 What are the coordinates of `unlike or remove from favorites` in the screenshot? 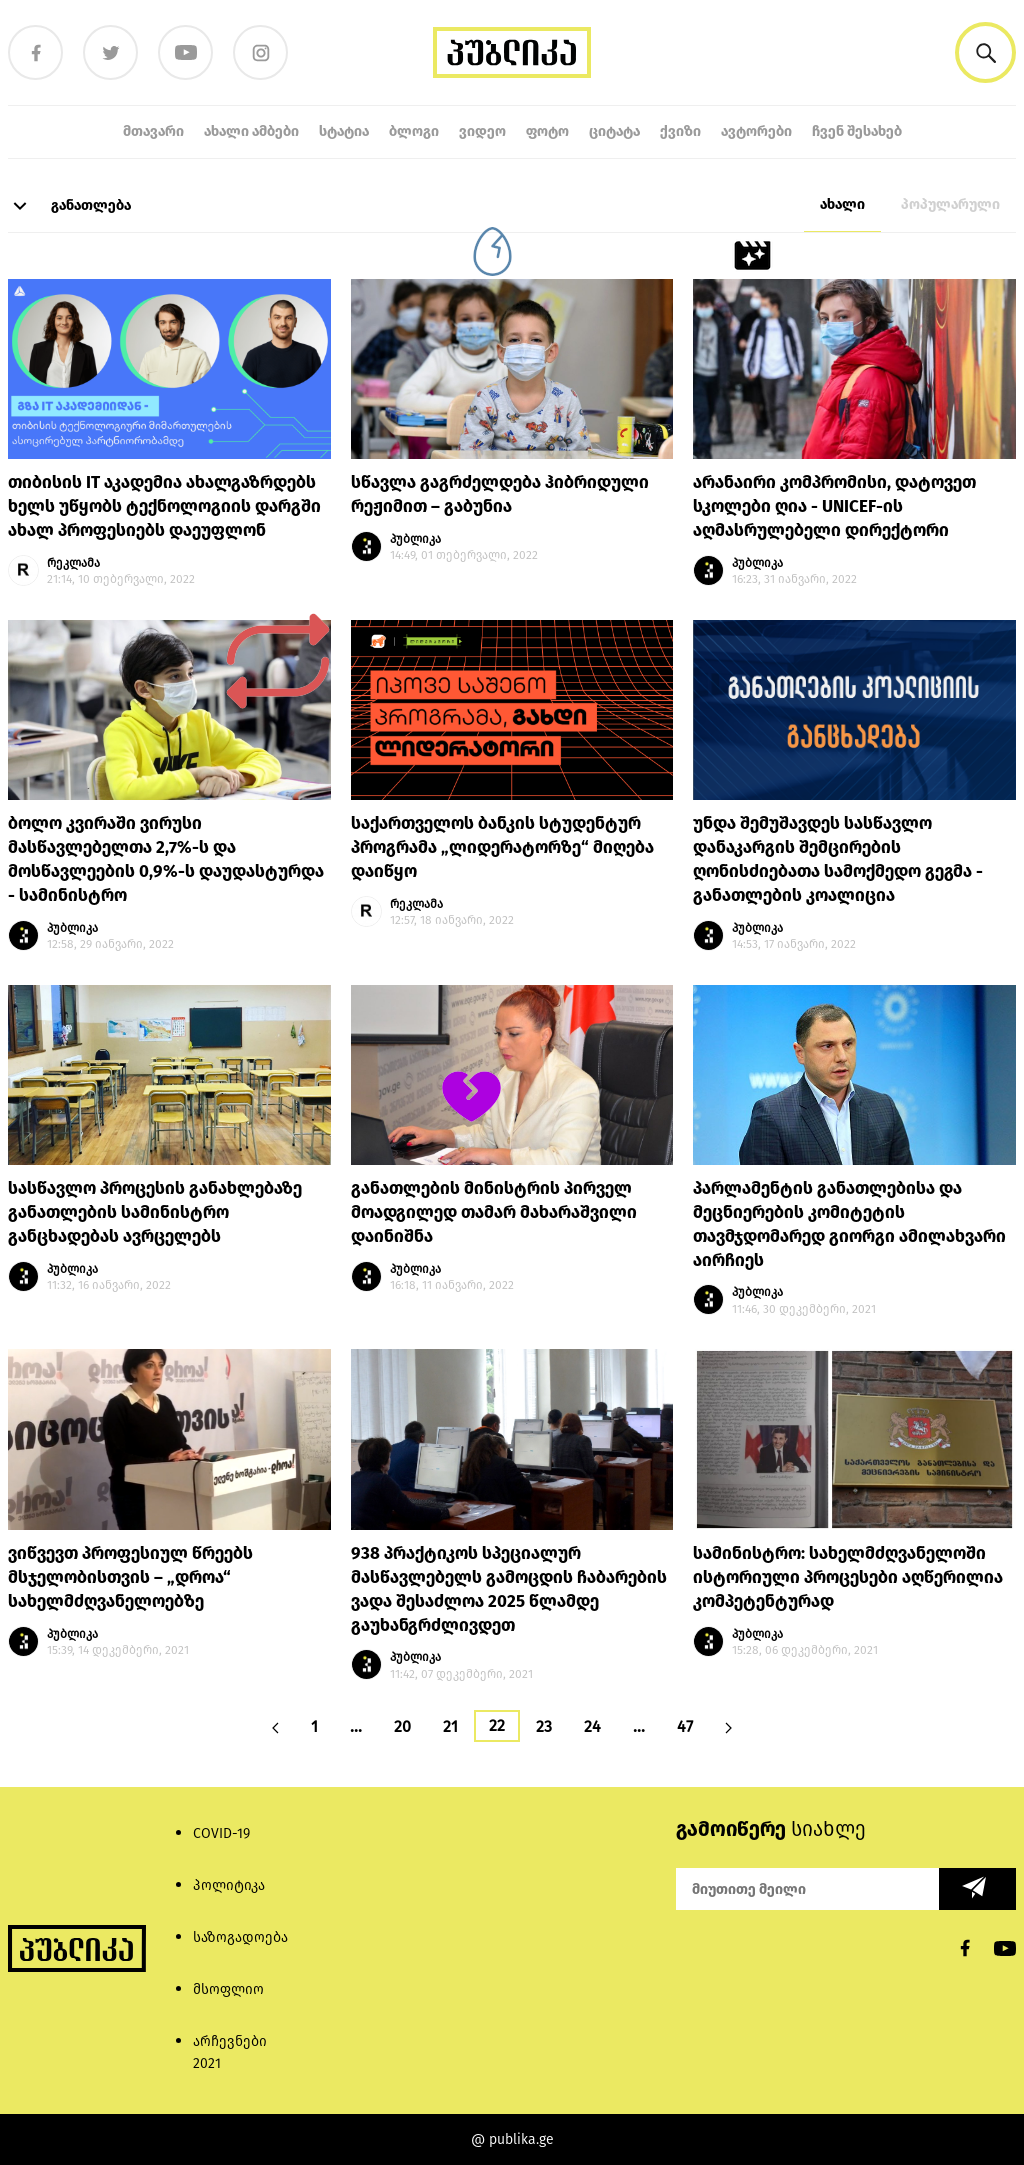 It's located at (471, 1094).